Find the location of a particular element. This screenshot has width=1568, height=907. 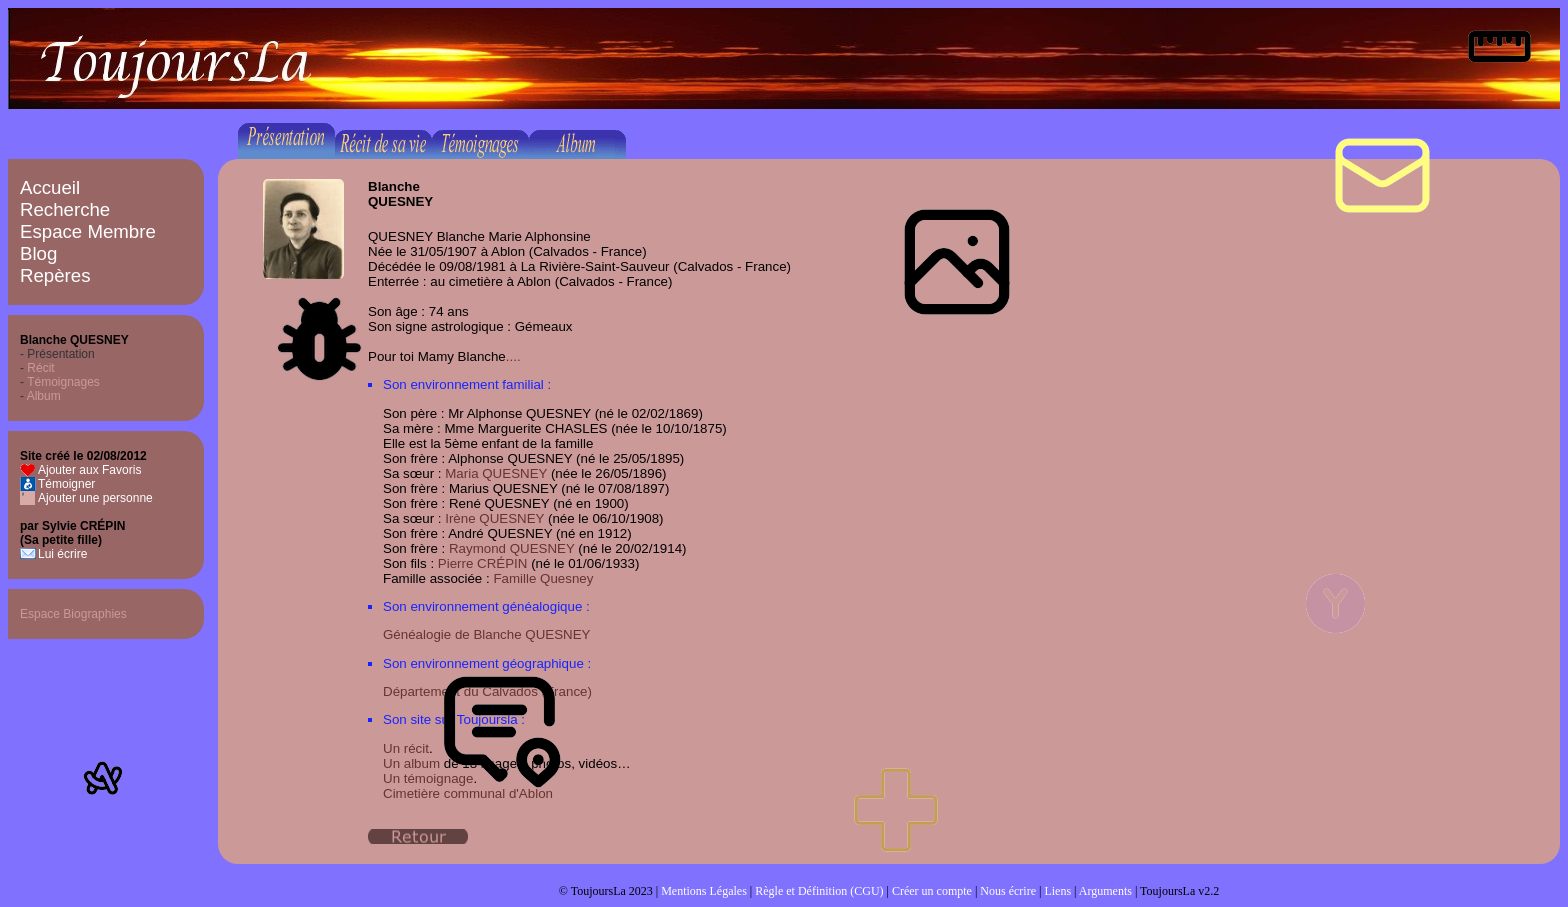

measure dimensions or distances is located at coordinates (1499, 46).